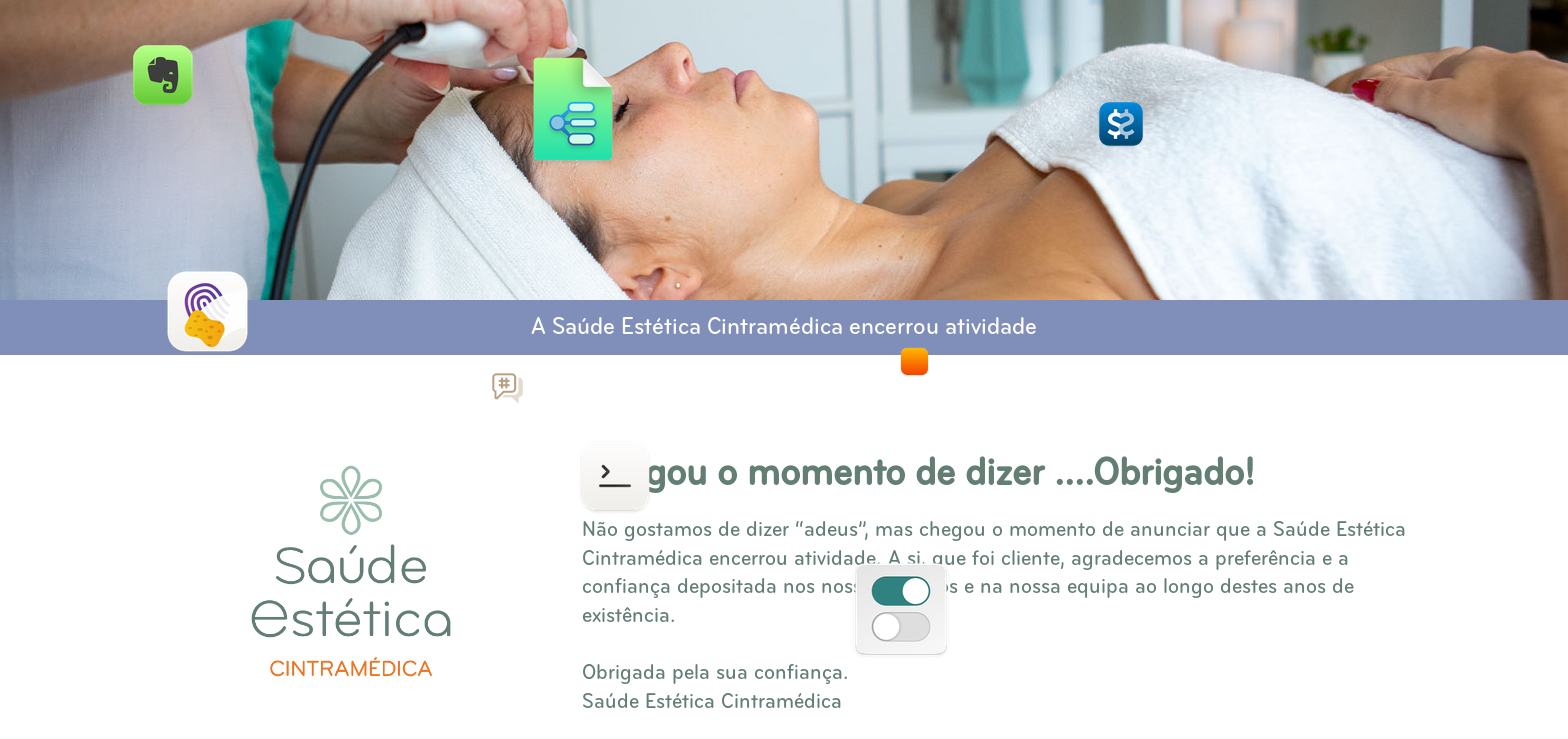 This screenshot has height=739, width=1568. What do you see at coordinates (207, 311) in the screenshot?
I see `open metadata cleaner app` at bounding box center [207, 311].